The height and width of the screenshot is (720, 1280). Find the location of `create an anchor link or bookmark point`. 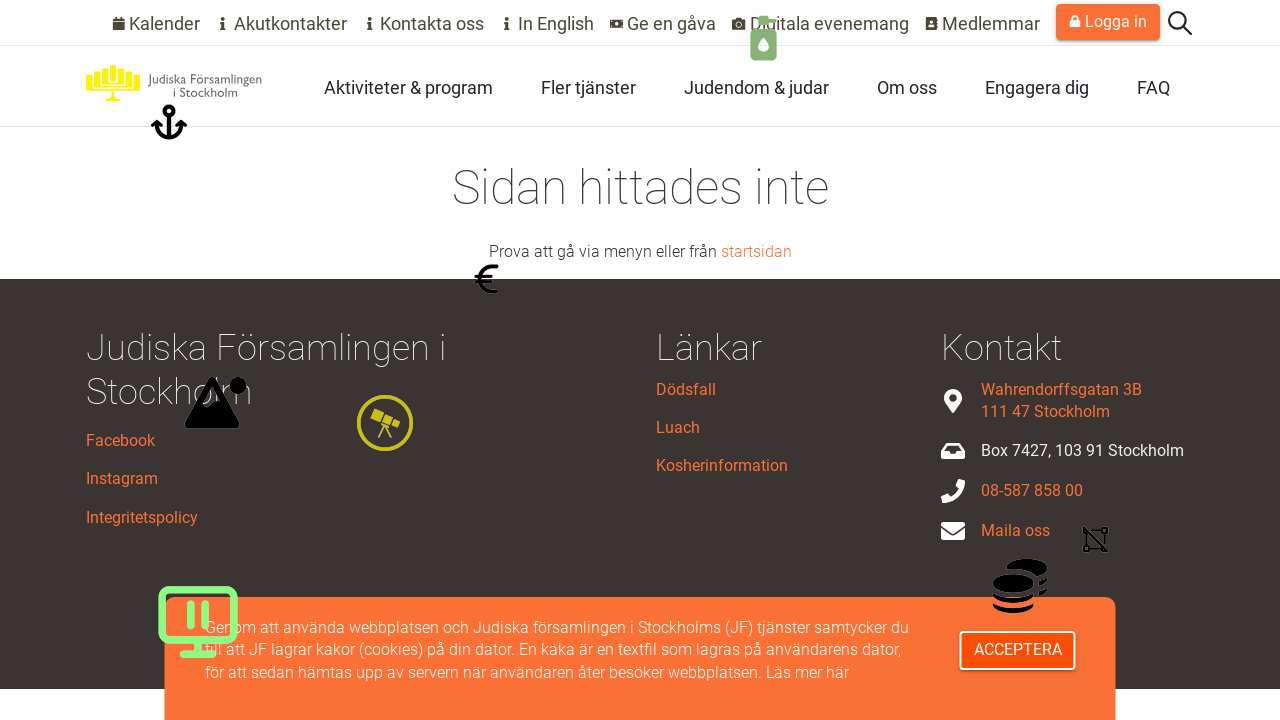

create an anchor link or bookmark point is located at coordinates (169, 122).